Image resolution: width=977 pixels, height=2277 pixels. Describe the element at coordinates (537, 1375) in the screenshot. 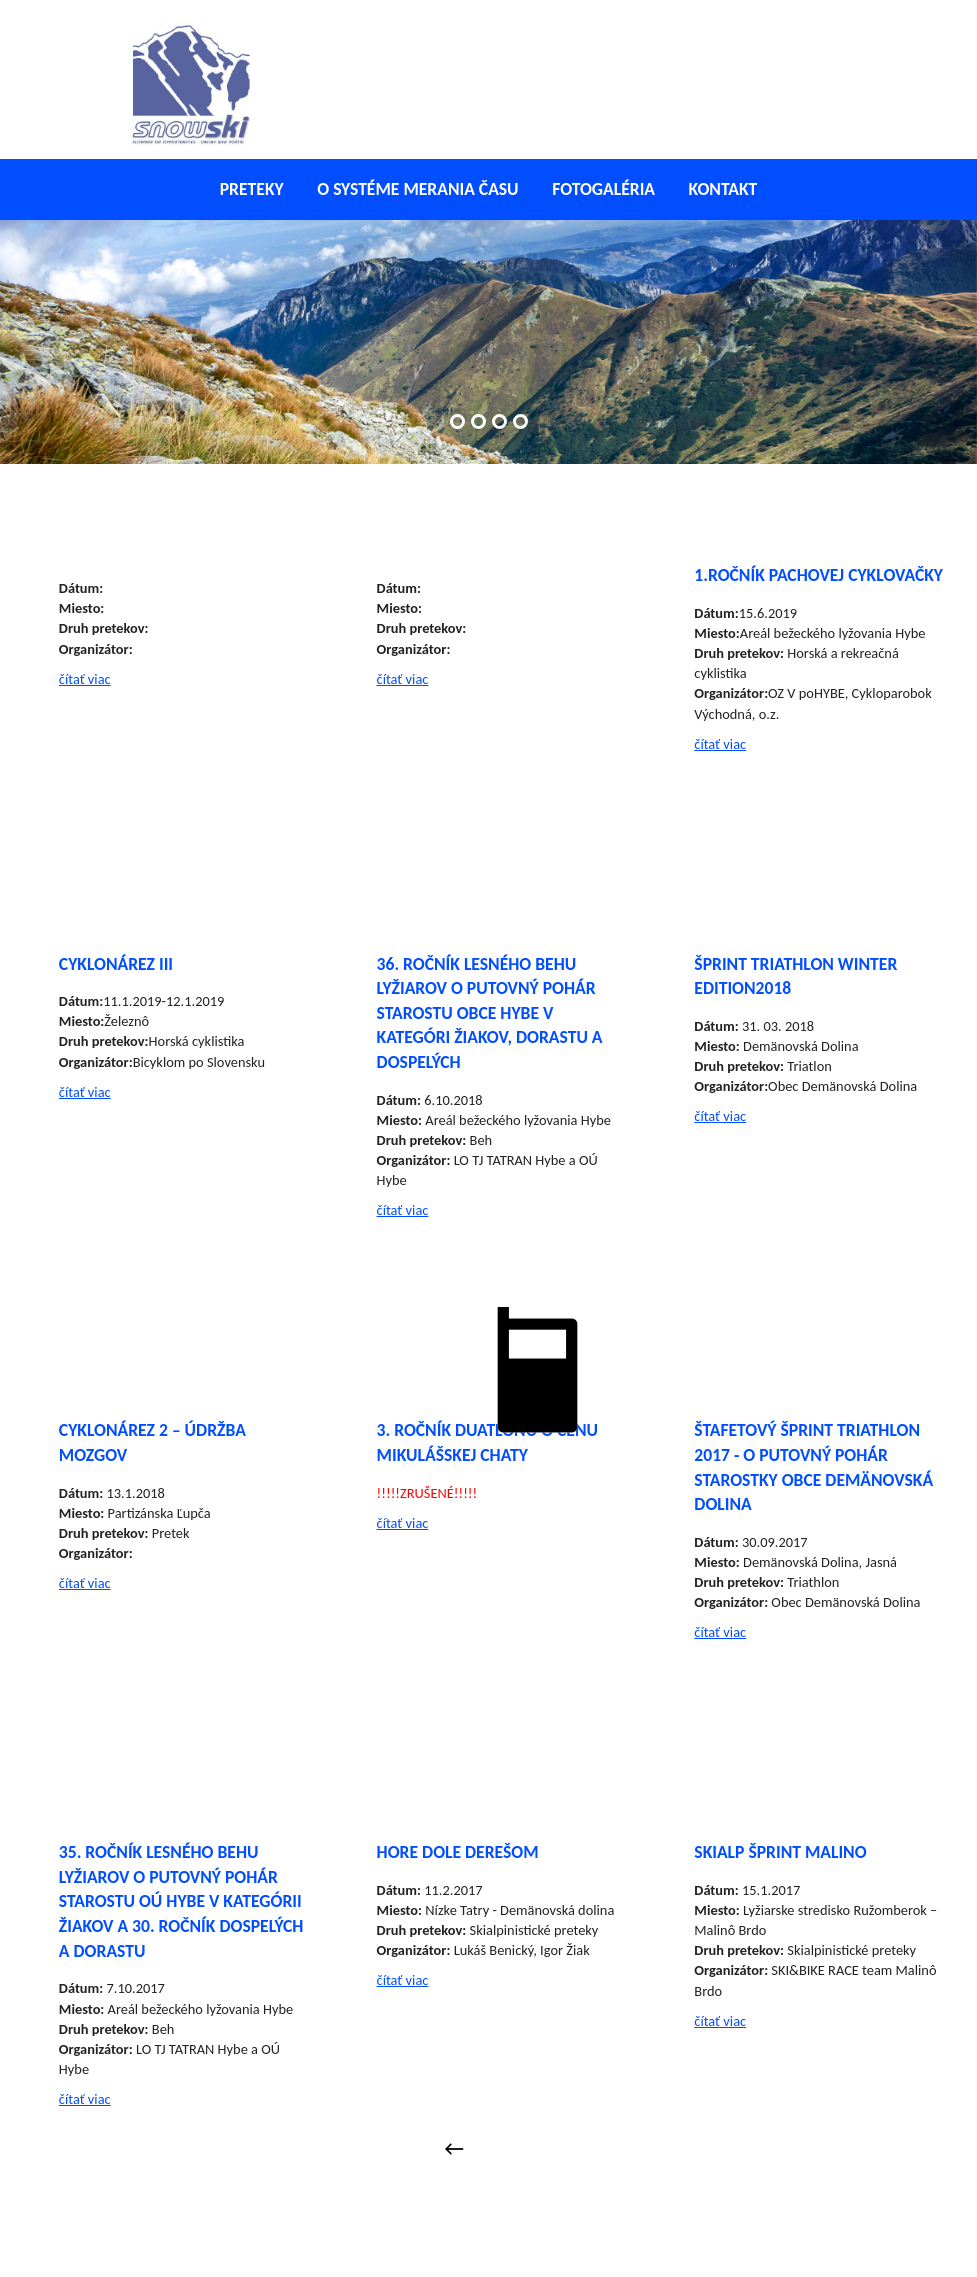

I see `indicates mobile device or phone functionality` at that location.